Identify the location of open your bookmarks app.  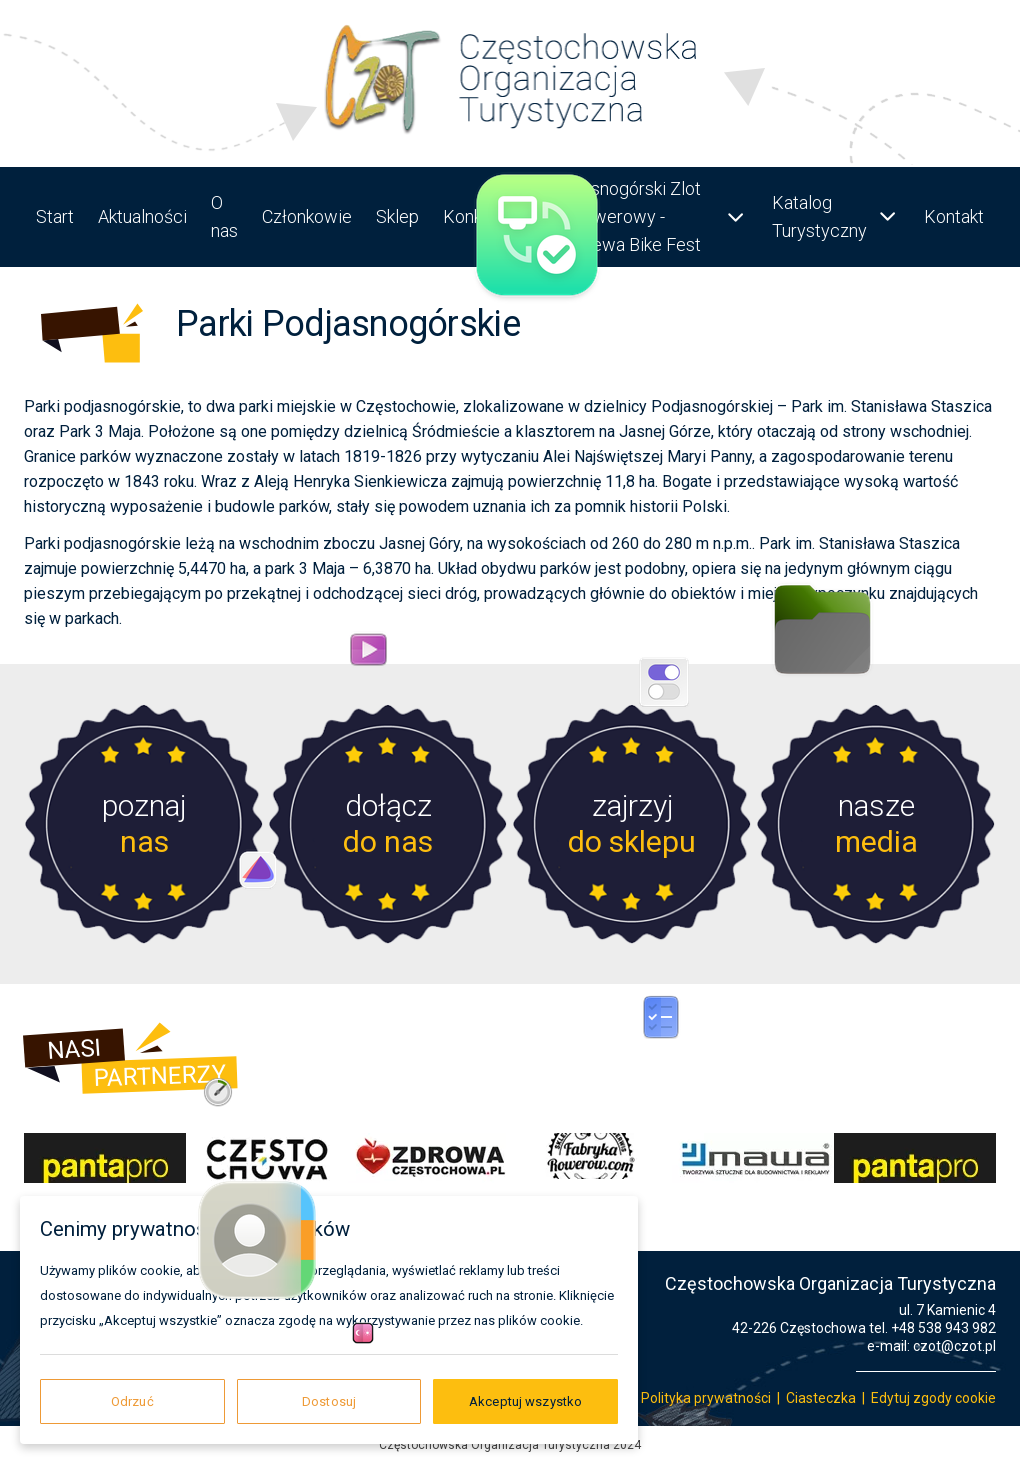
(661, 1017).